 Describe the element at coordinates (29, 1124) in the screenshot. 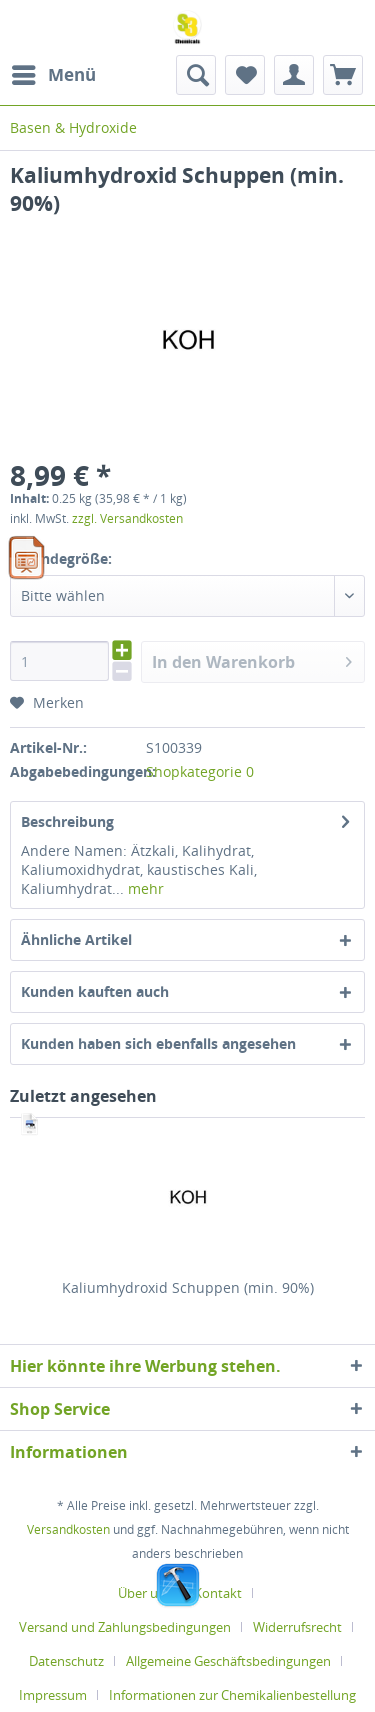

I see `an ico image file used for icons and favicons` at that location.